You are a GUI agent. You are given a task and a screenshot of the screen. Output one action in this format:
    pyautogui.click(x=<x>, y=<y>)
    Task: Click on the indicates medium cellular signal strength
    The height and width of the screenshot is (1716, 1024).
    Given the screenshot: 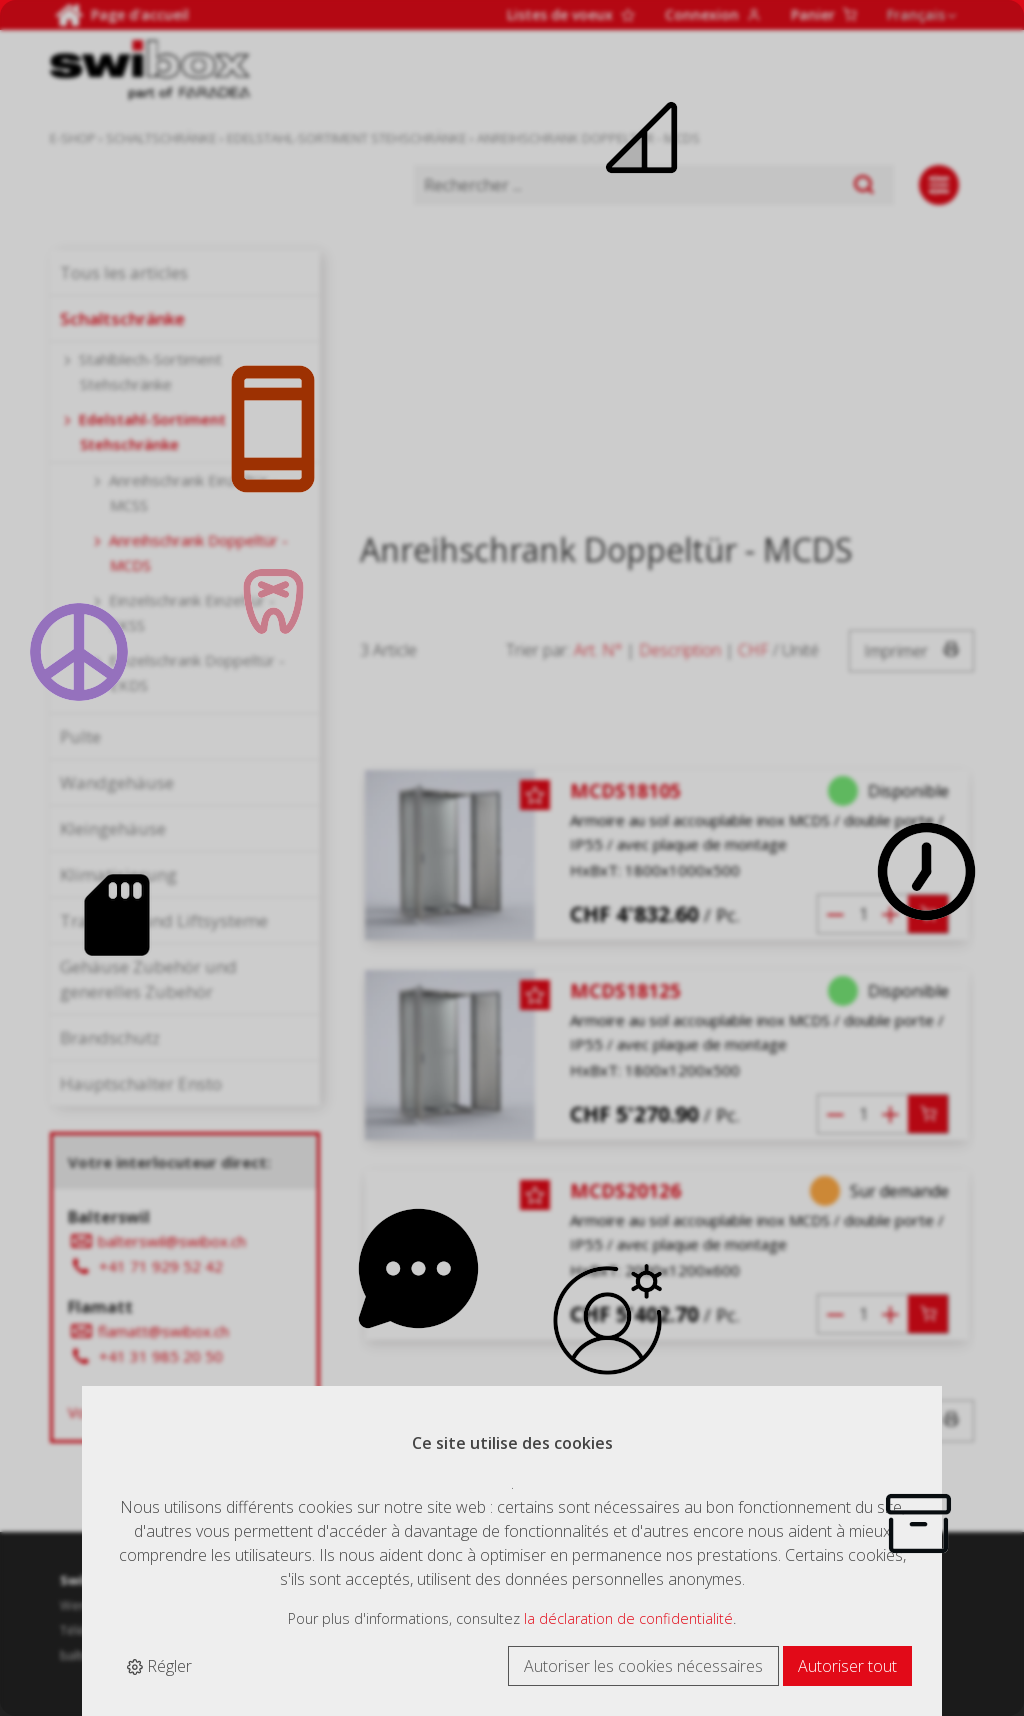 What is the action you would take?
    pyautogui.click(x=647, y=140)
    